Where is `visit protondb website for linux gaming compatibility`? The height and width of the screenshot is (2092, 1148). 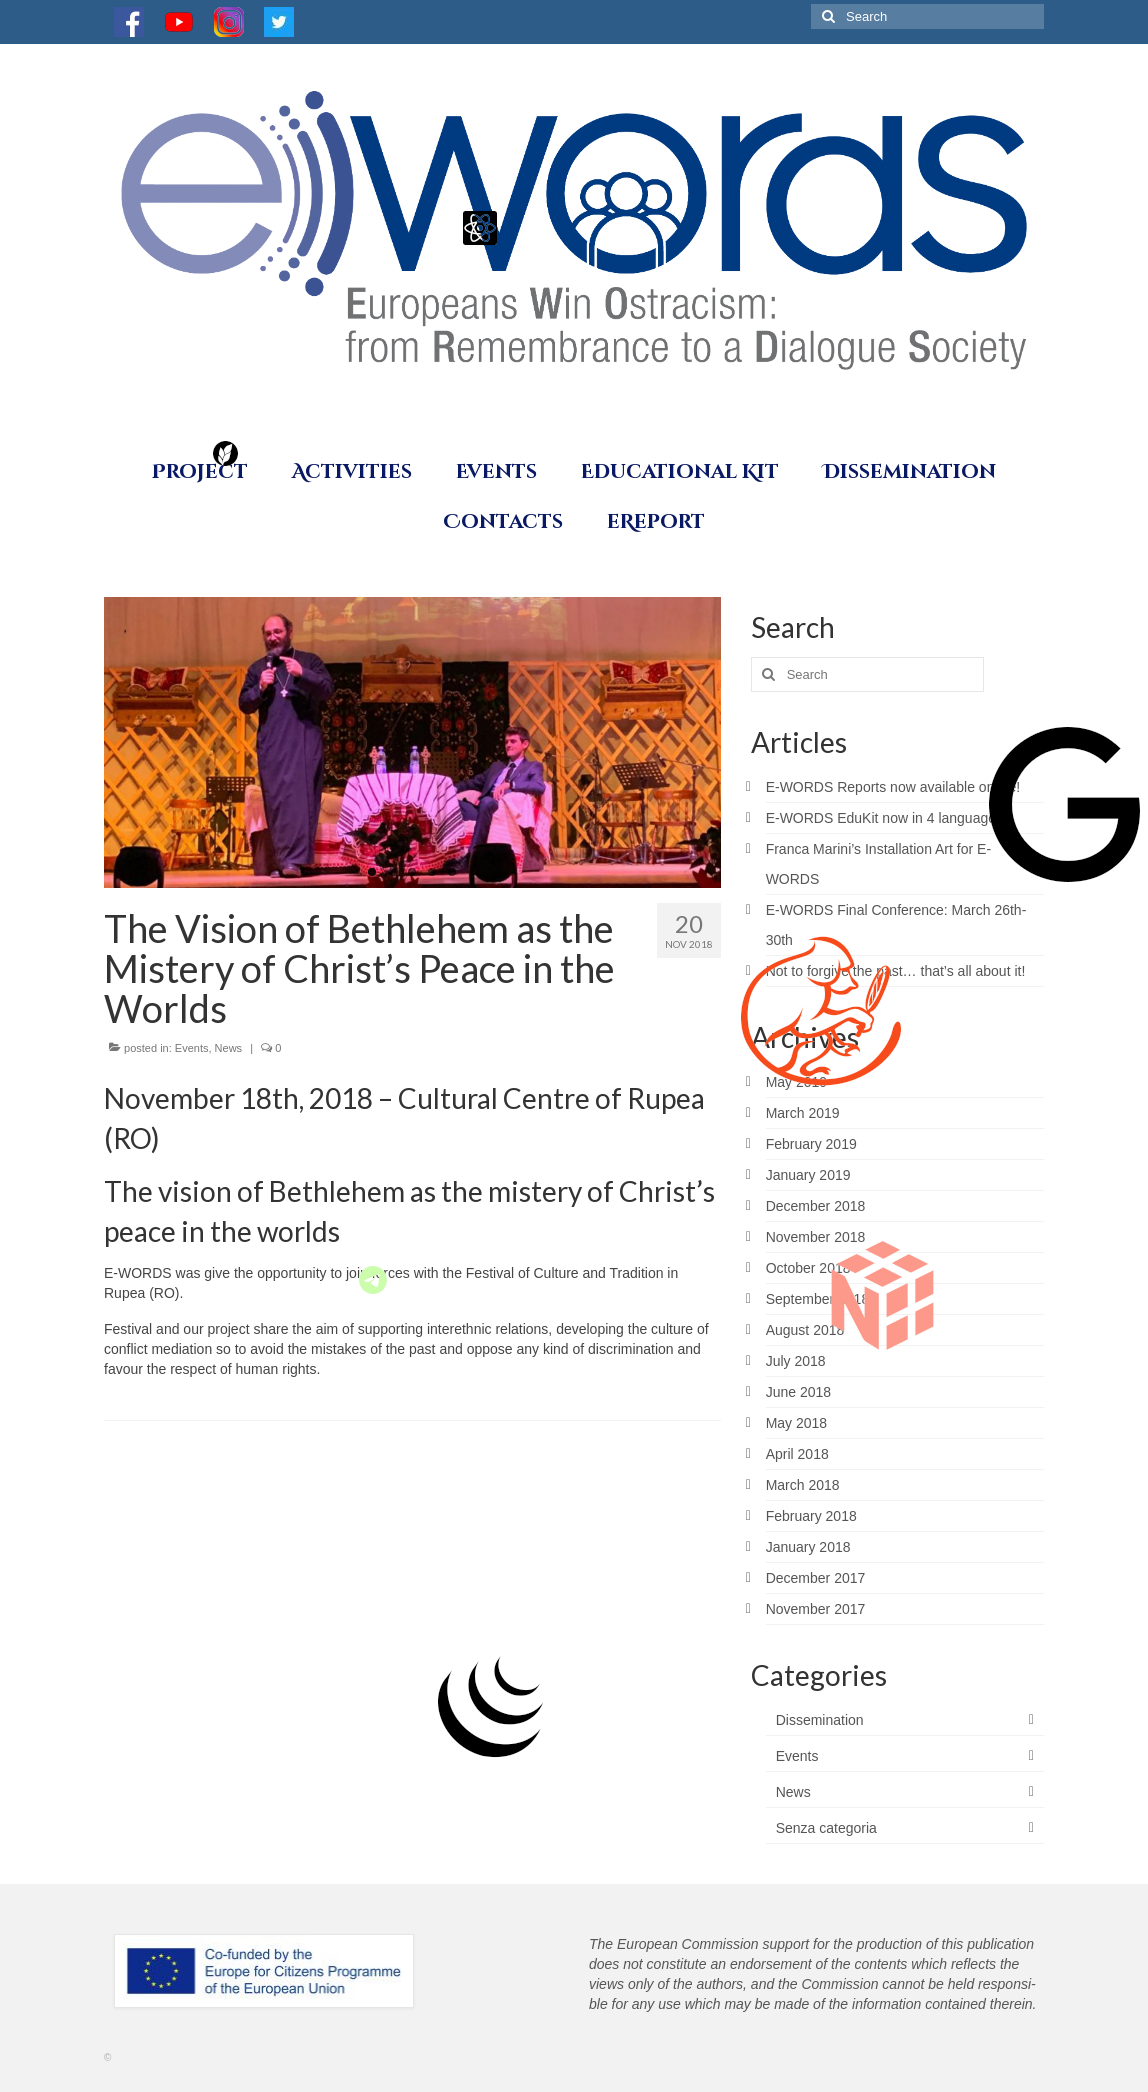
visit protondb website for linux gaming compatibility is located at coordinates (480, 228).